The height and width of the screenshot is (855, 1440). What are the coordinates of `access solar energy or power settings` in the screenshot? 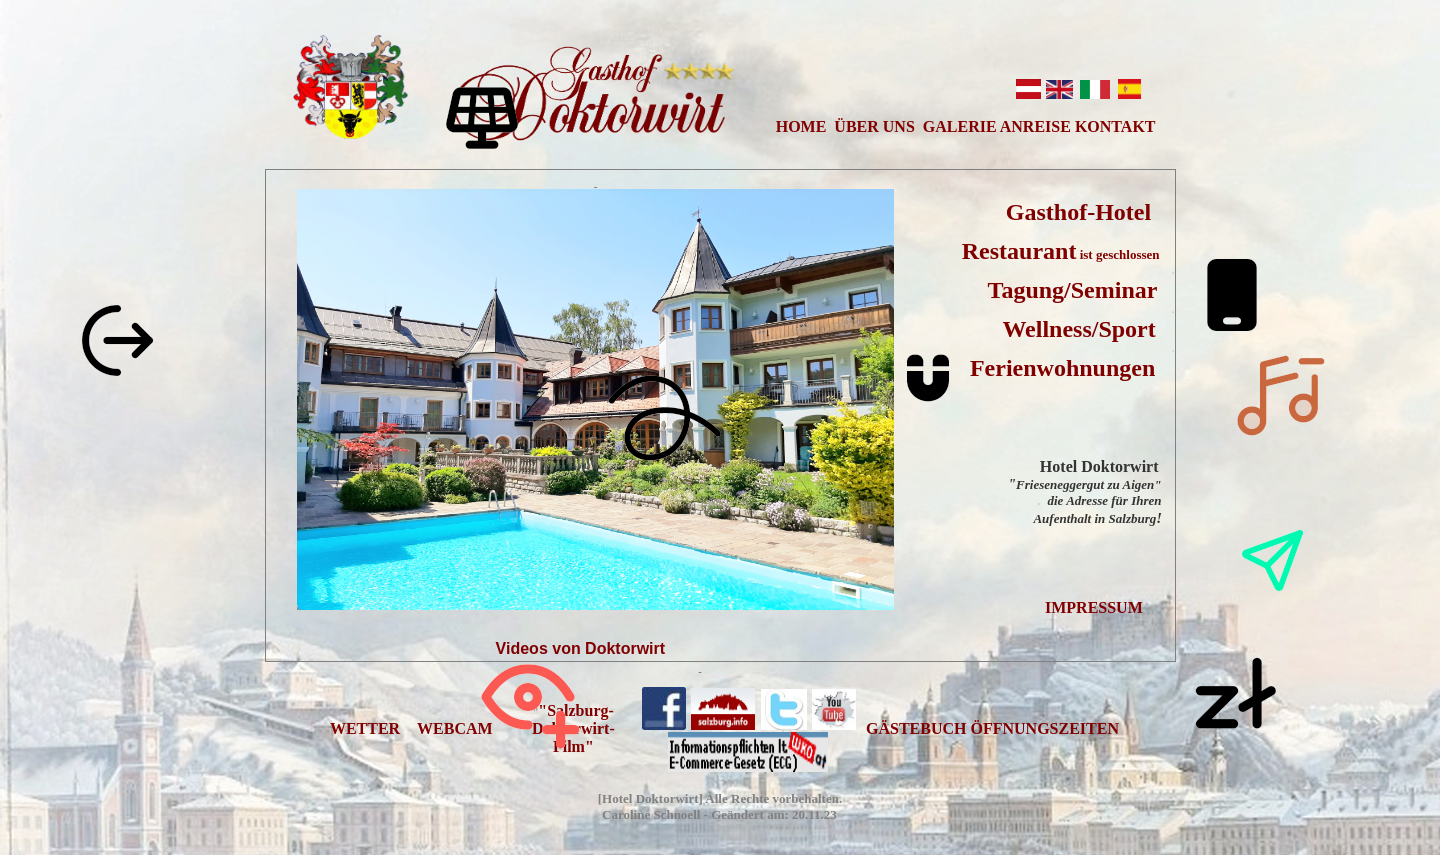 It's located at (482, 116).